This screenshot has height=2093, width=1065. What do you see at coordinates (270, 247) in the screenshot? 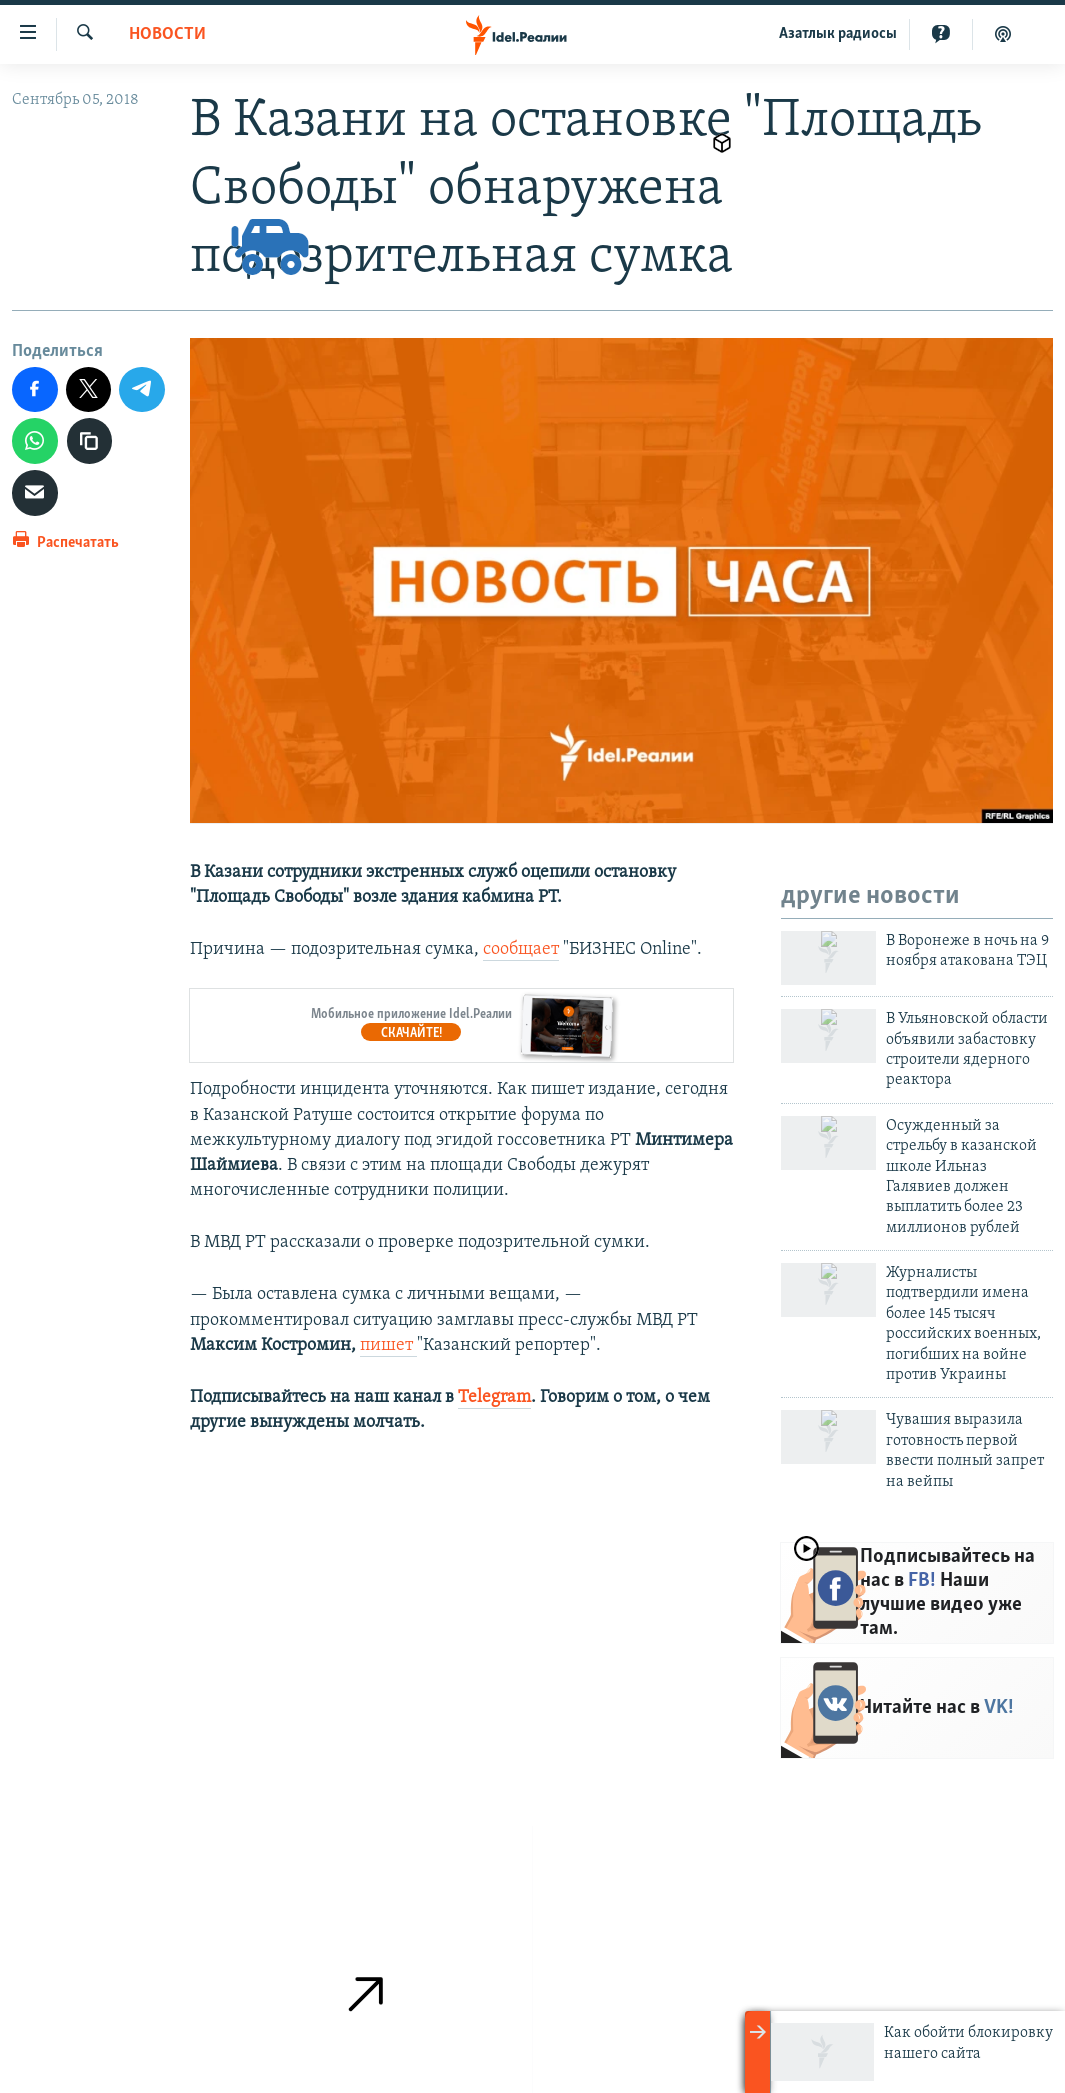
I see `select SUV as vehicle type` at bounding box center [270, 247].